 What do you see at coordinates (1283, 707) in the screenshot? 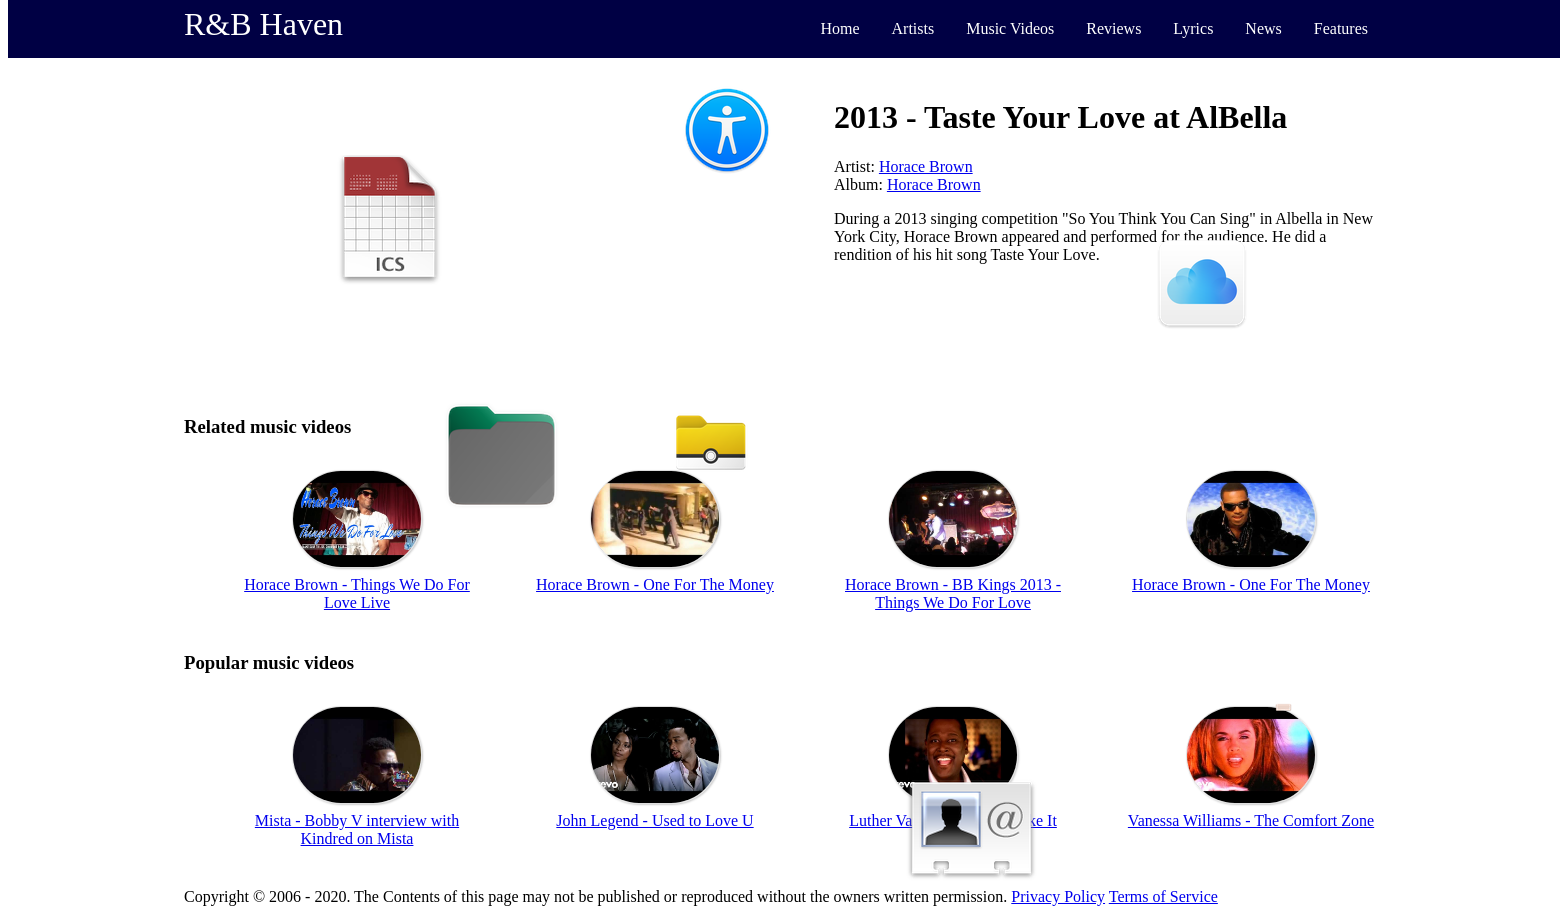
I see `indicates keyboard backlight set to orange/warm color` at bounding box center [1283, 707].